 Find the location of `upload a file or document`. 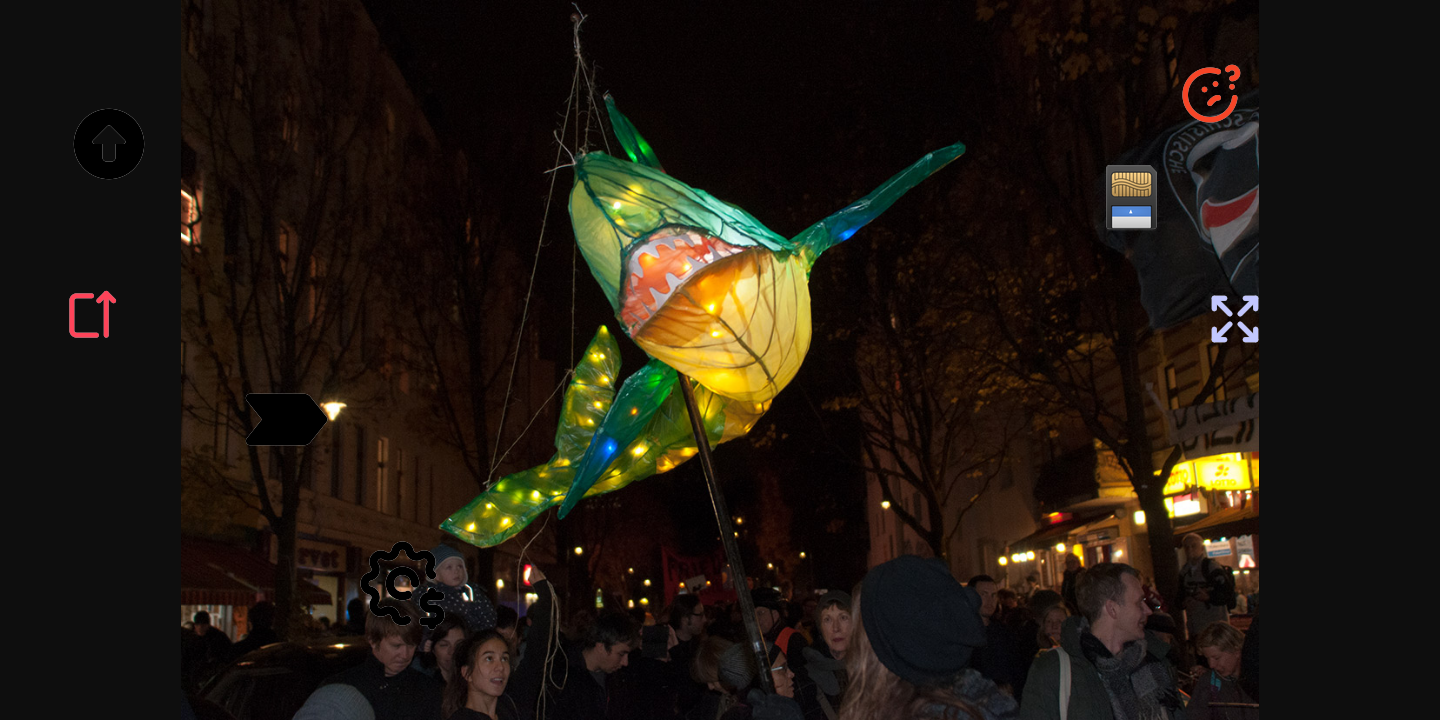

upload a file or document is located at coordinates (109, 144).